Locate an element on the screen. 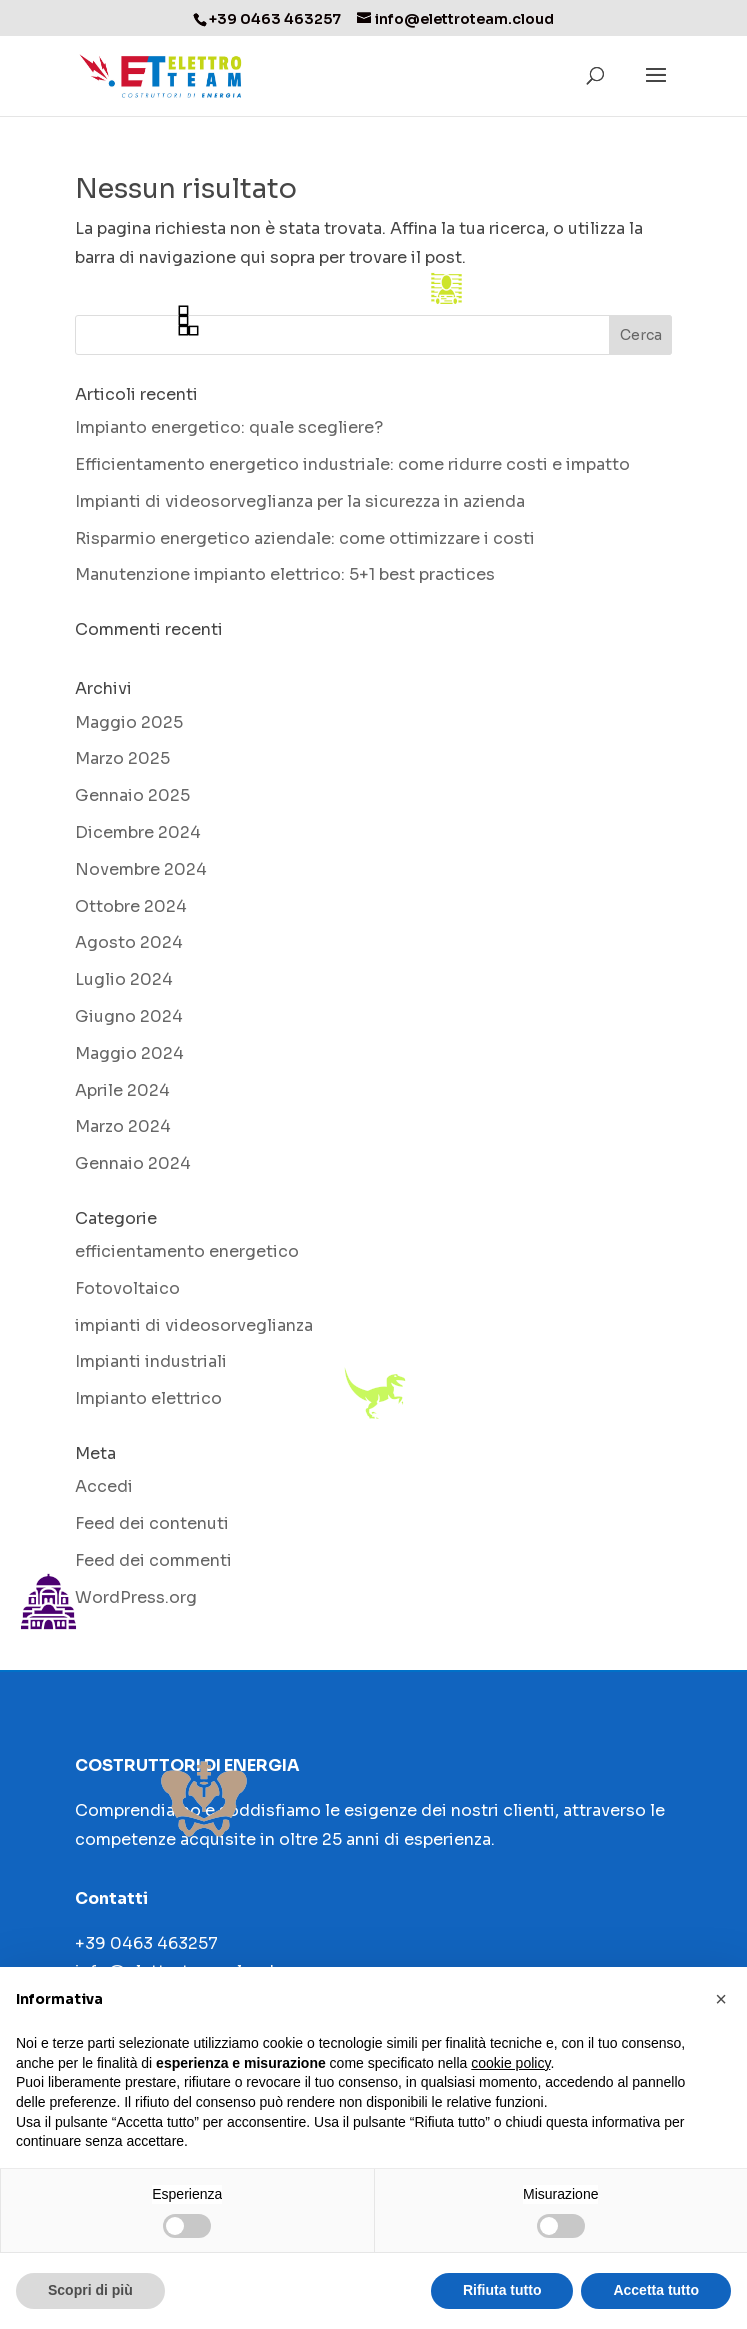 The image size is (747, 2329). view criminal record or booking photo is located at coordinates (446, 288).